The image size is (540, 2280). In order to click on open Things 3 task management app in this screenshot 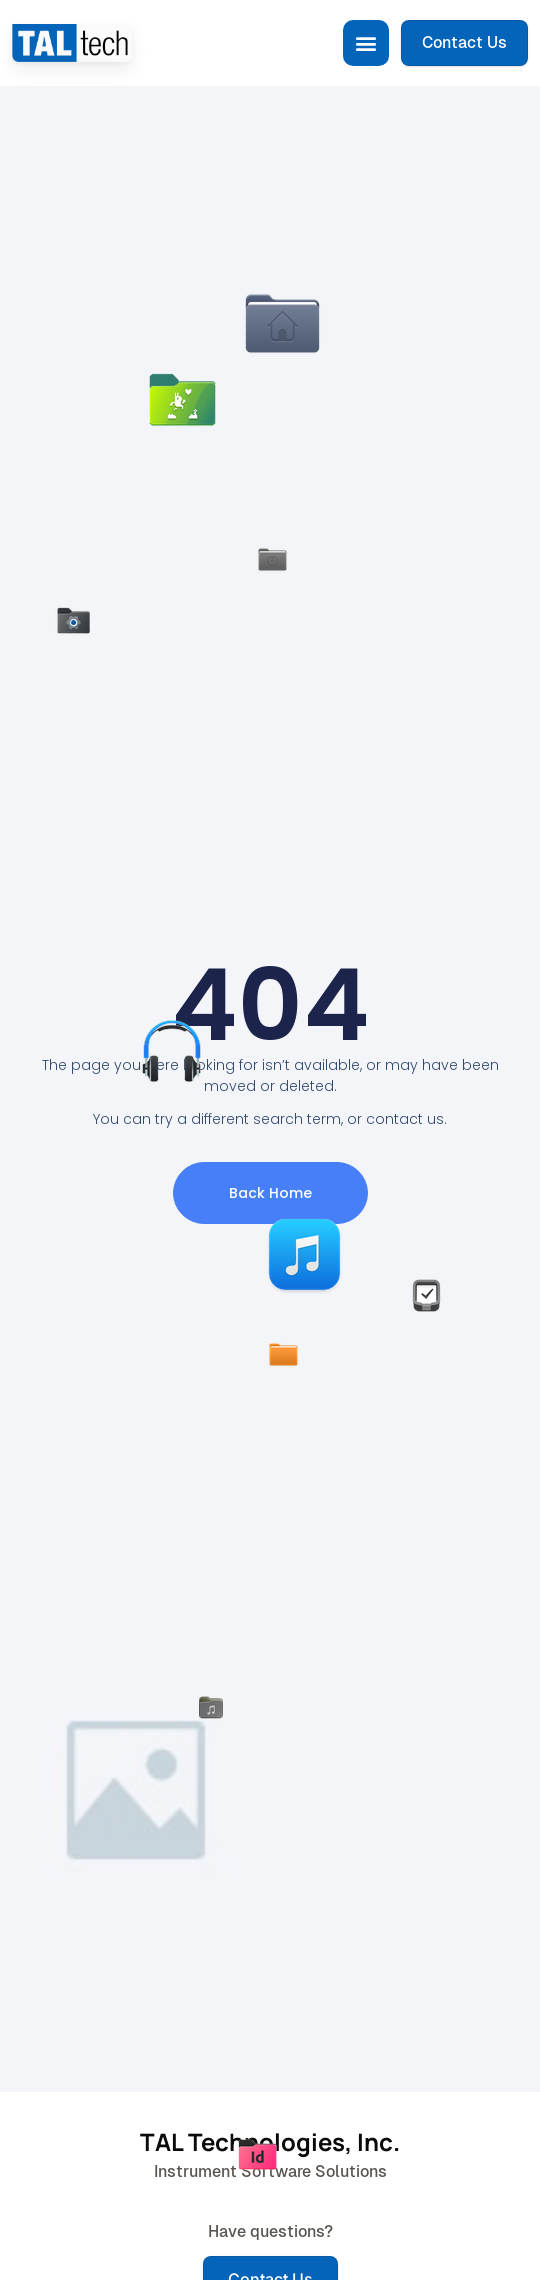, I will do `click(426, 1295)`.